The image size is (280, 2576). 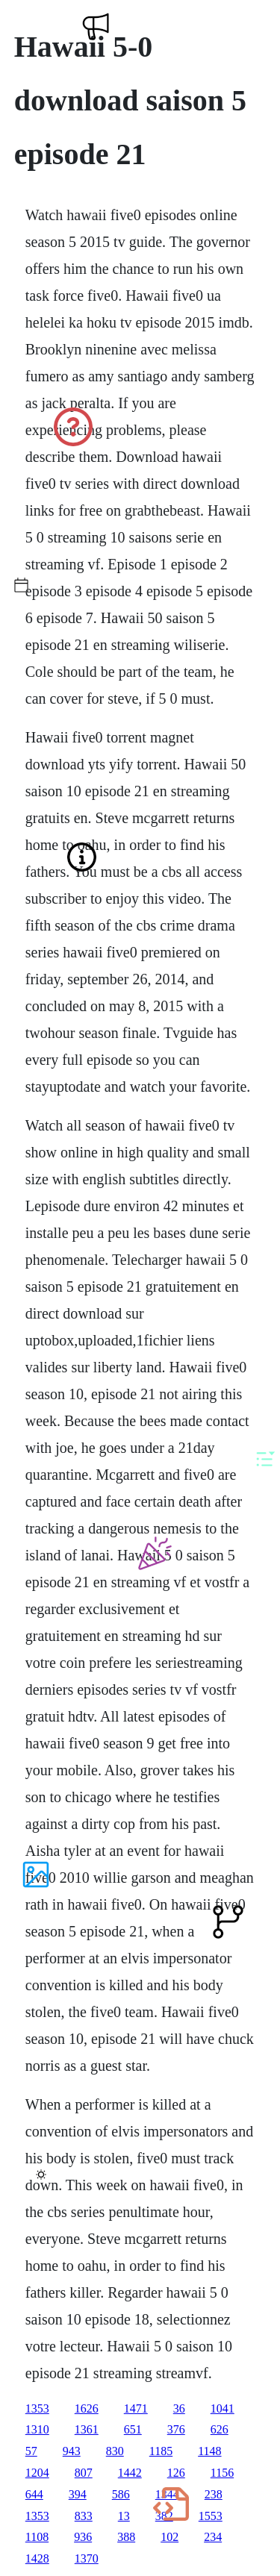 I want to click on view more information or details, so click(x=81, y=857).